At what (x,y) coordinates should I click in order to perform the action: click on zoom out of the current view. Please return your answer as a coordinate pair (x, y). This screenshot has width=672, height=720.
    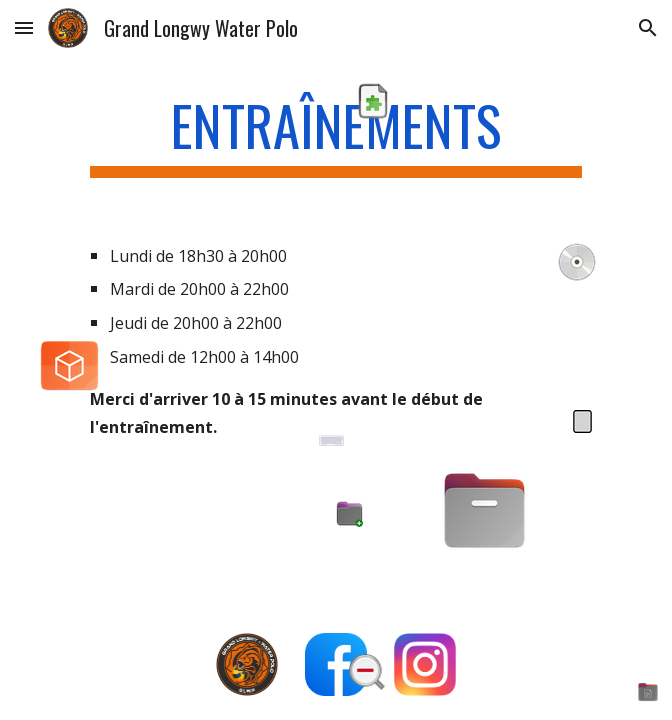
    Looking at the image, I should click on (367, 672).